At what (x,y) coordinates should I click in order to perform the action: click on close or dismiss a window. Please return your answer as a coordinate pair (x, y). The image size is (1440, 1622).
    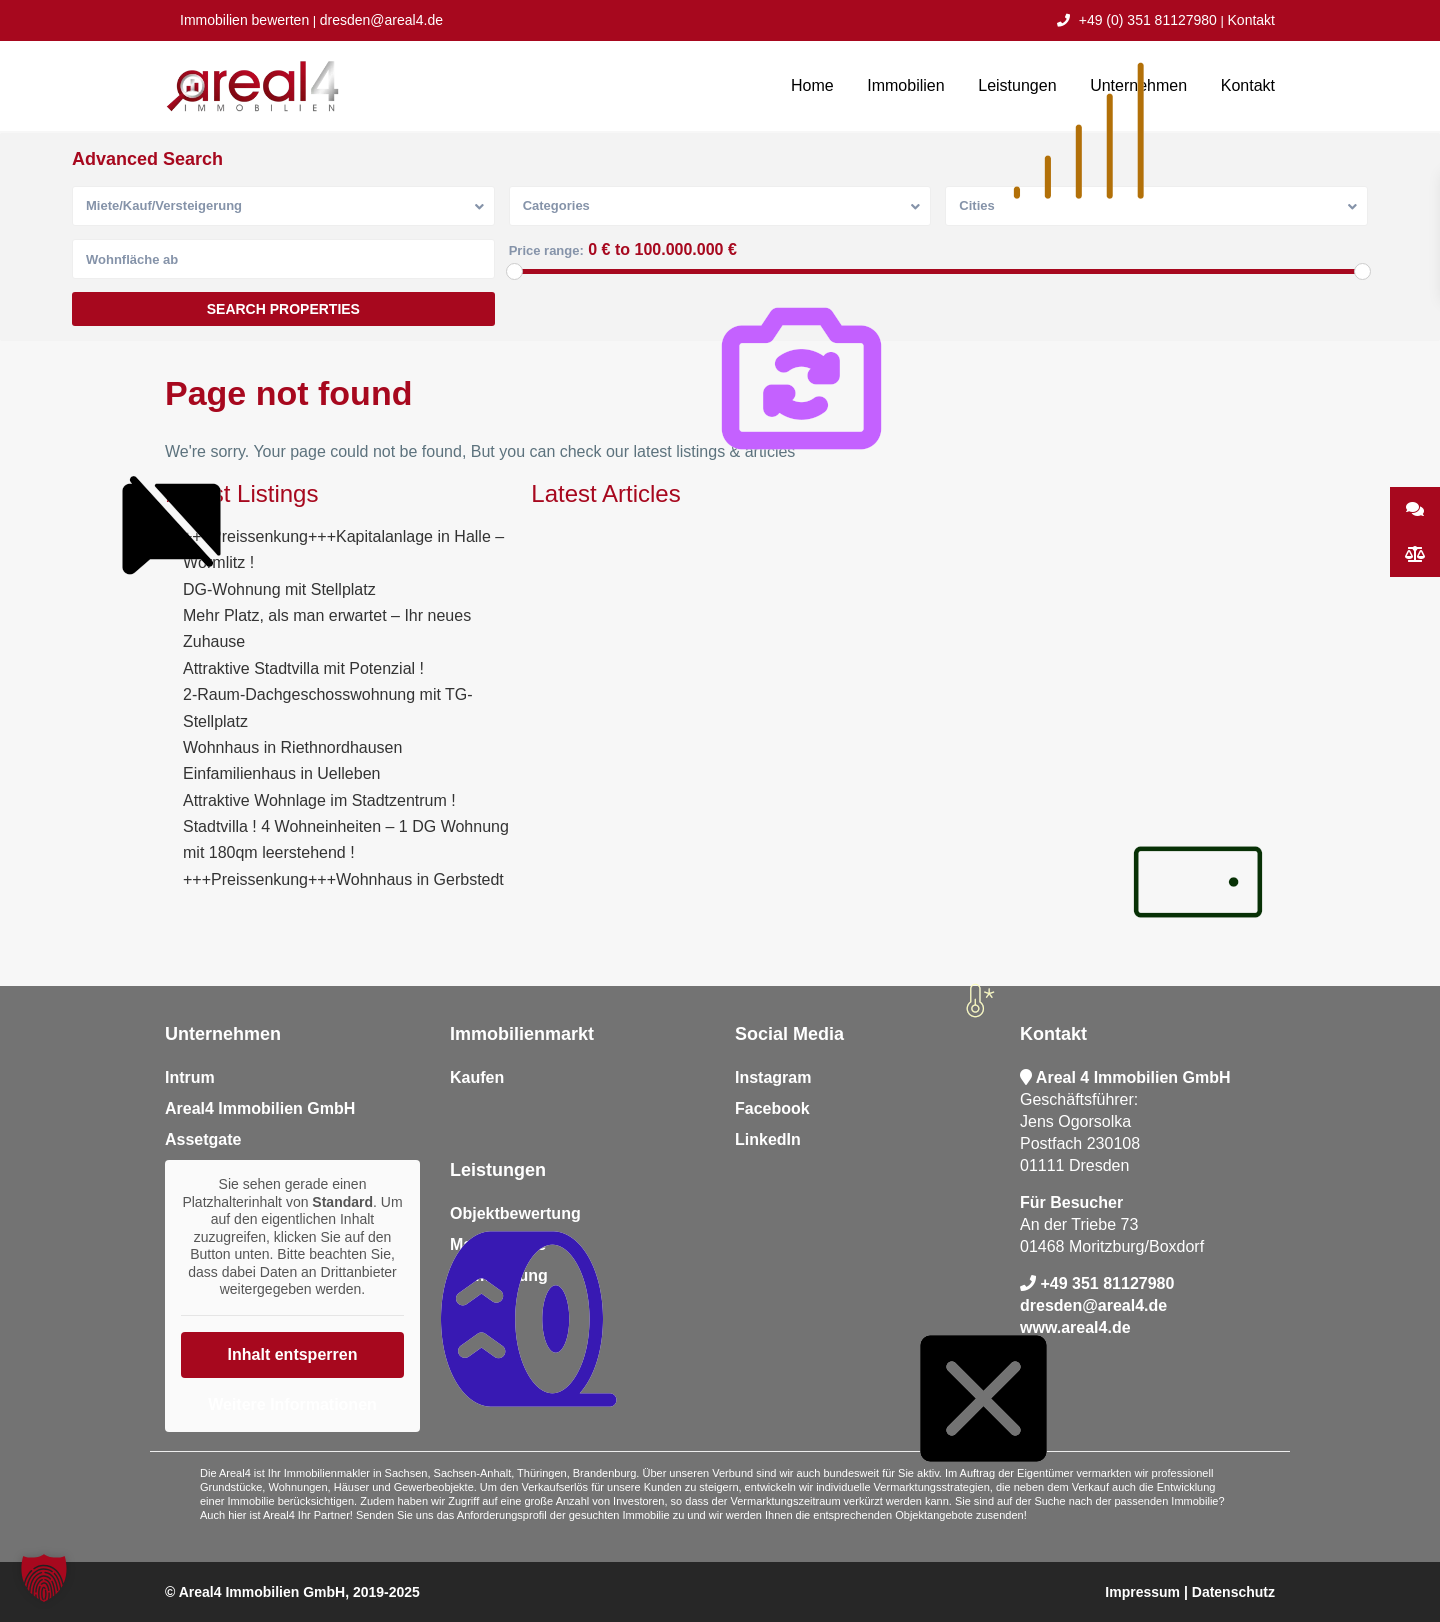
    Looking at the image, I should click on (983, 1398).